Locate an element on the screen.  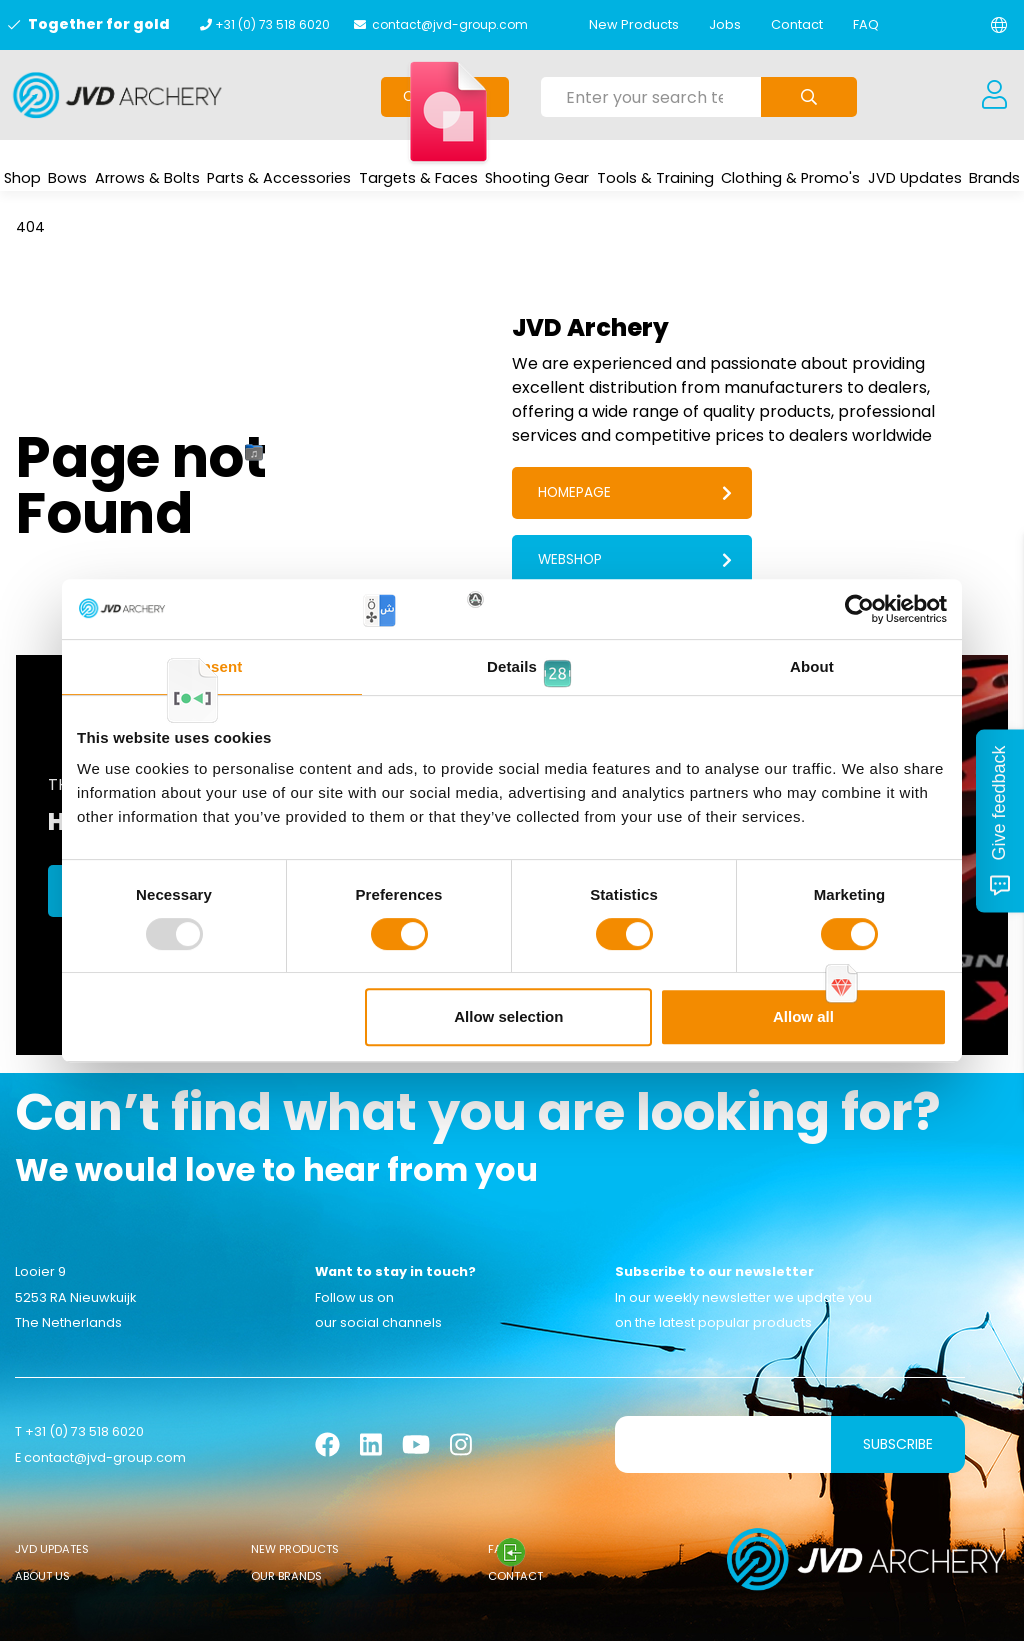
open the character map application is located at coordinates (379, 610).